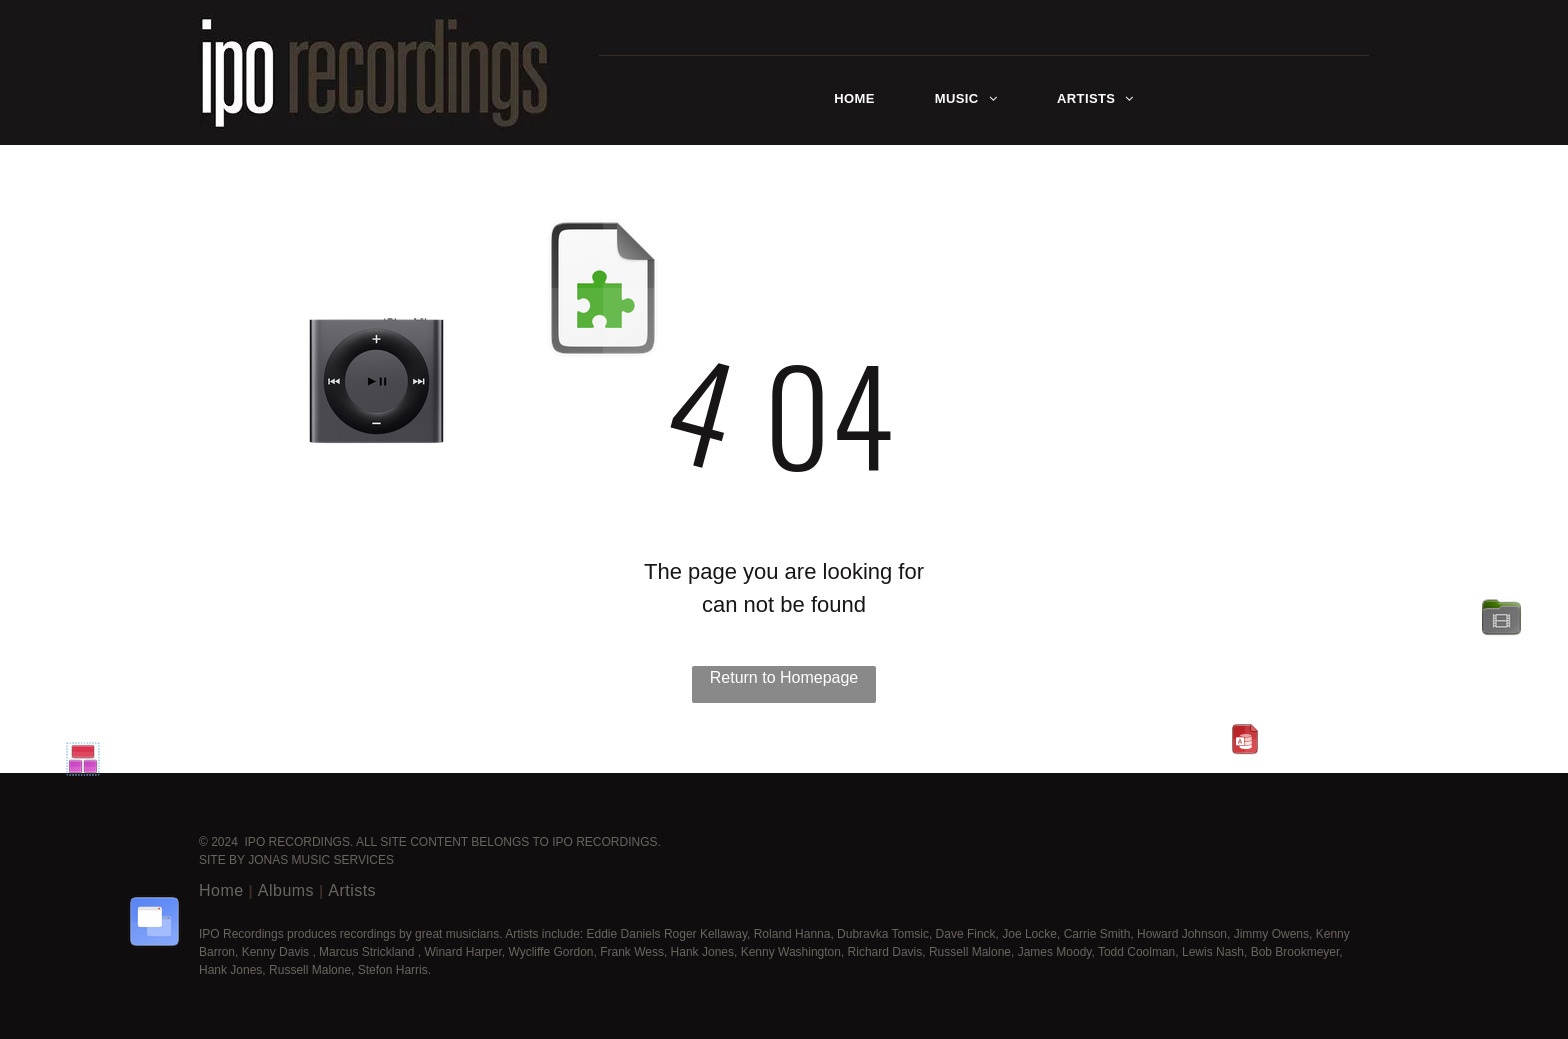 This screenshot has width=1568, height=1039. What do you see at coordinates (1501, 616) in the screenshot?
I see `open your videos folder` at bounding box center [1501, 616].